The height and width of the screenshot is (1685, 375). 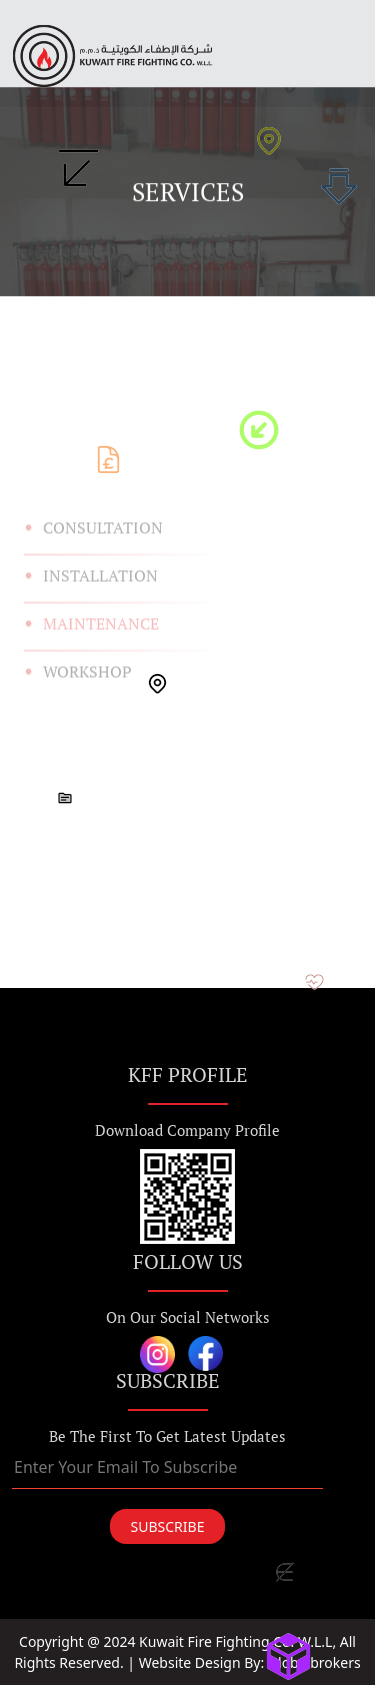 I want to click on indicates item is not part of a set or group, so click(x=285, y=1572).